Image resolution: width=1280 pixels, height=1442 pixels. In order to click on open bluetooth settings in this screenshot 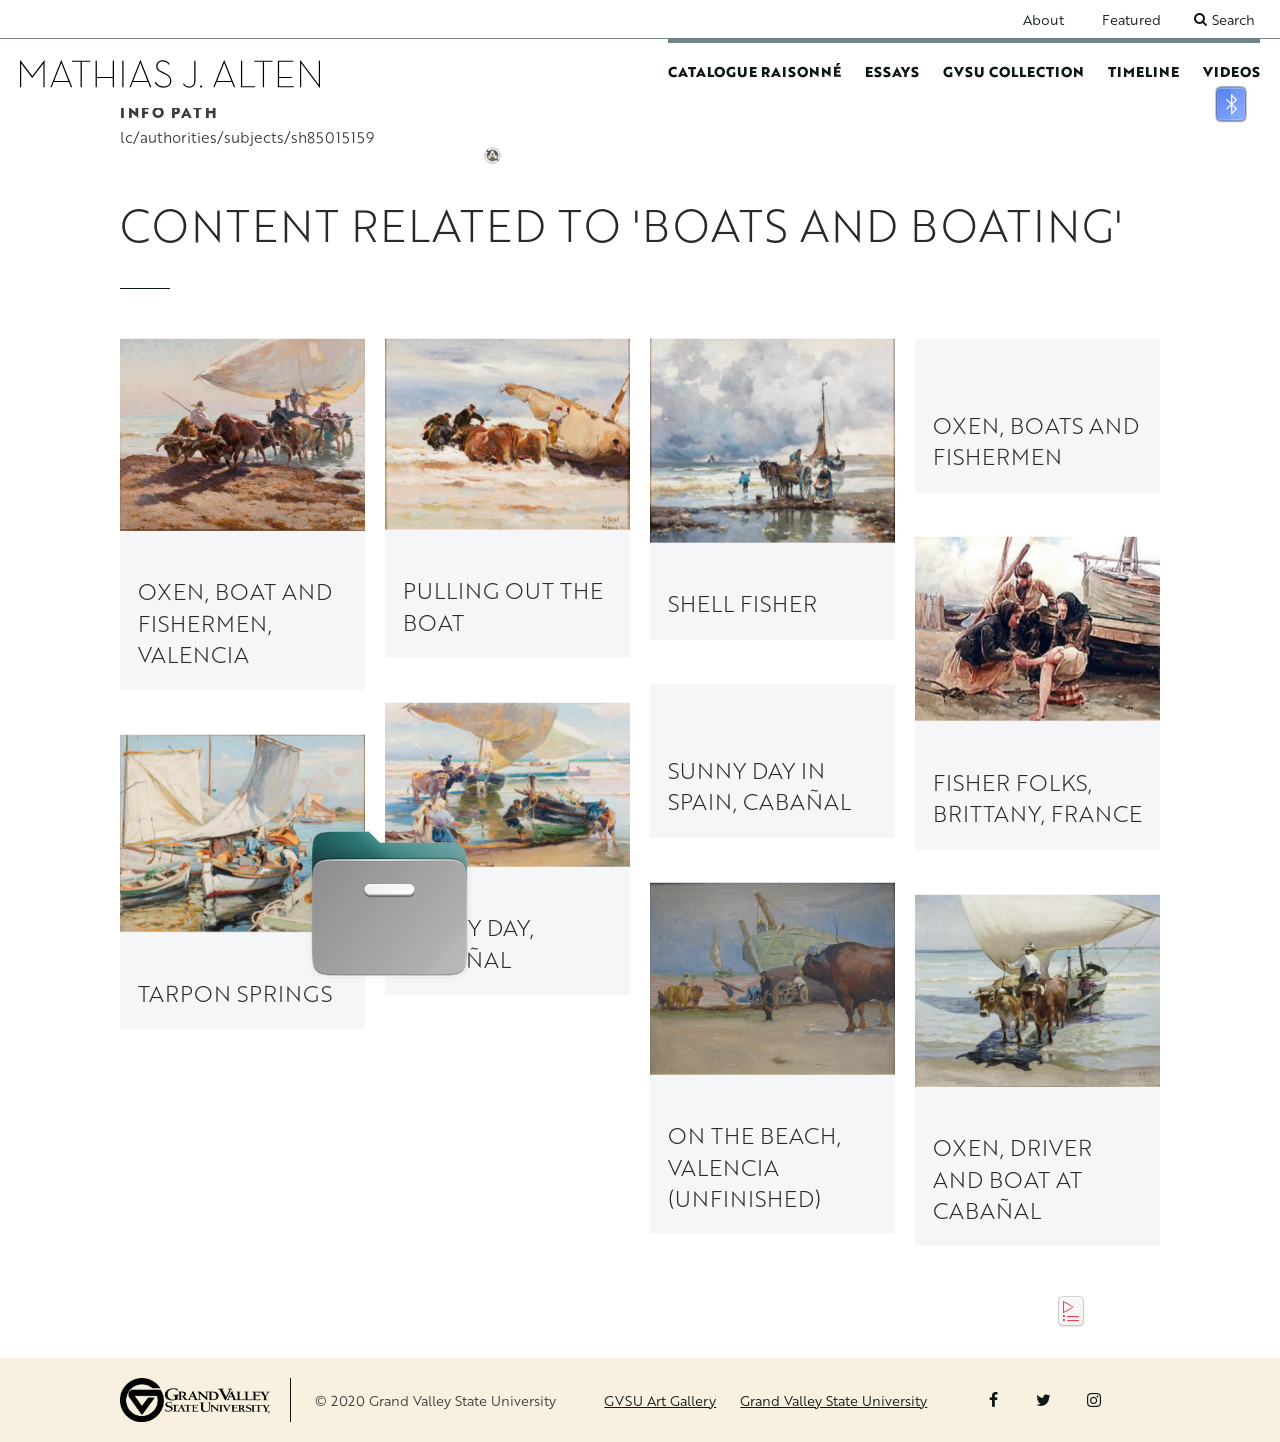, I will do `click(1231, 104)`.